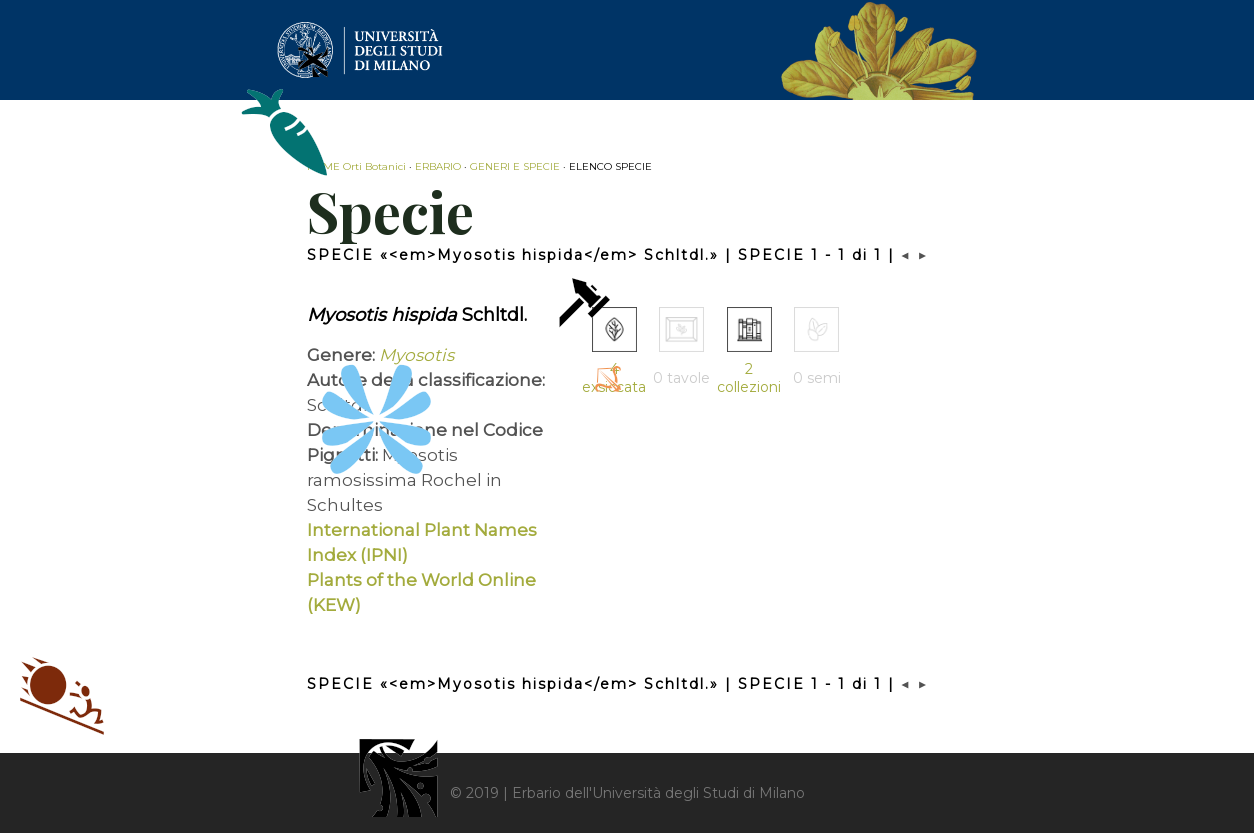 The height and width of the screenshot is (833, 1254). Describe the element at coordinates (586, 304) in the screenshot. I see `access building or crafting tools` at that location.